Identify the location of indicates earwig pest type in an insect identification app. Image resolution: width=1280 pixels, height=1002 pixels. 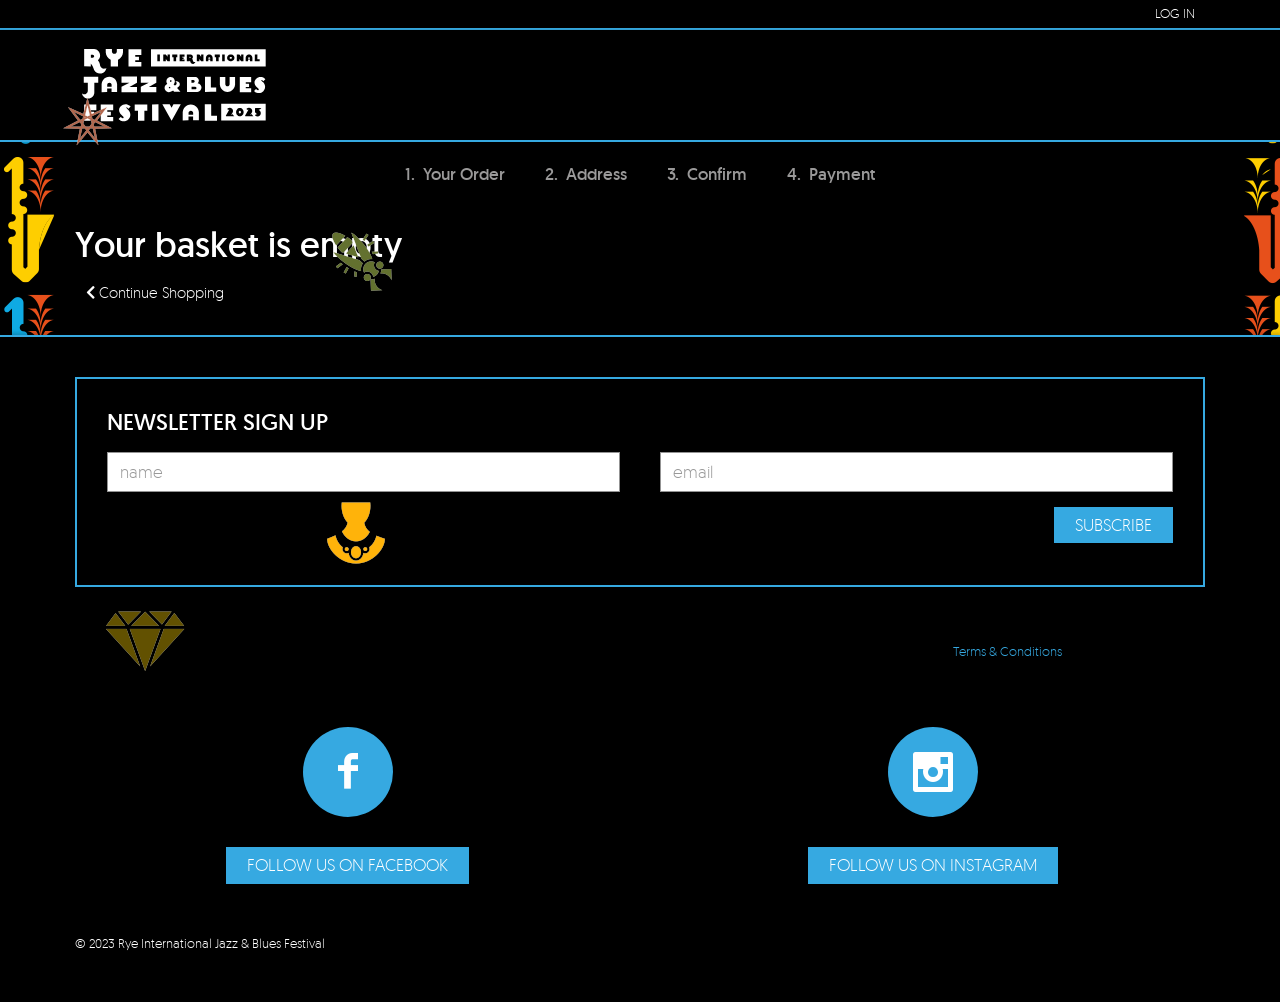
(361, 261).